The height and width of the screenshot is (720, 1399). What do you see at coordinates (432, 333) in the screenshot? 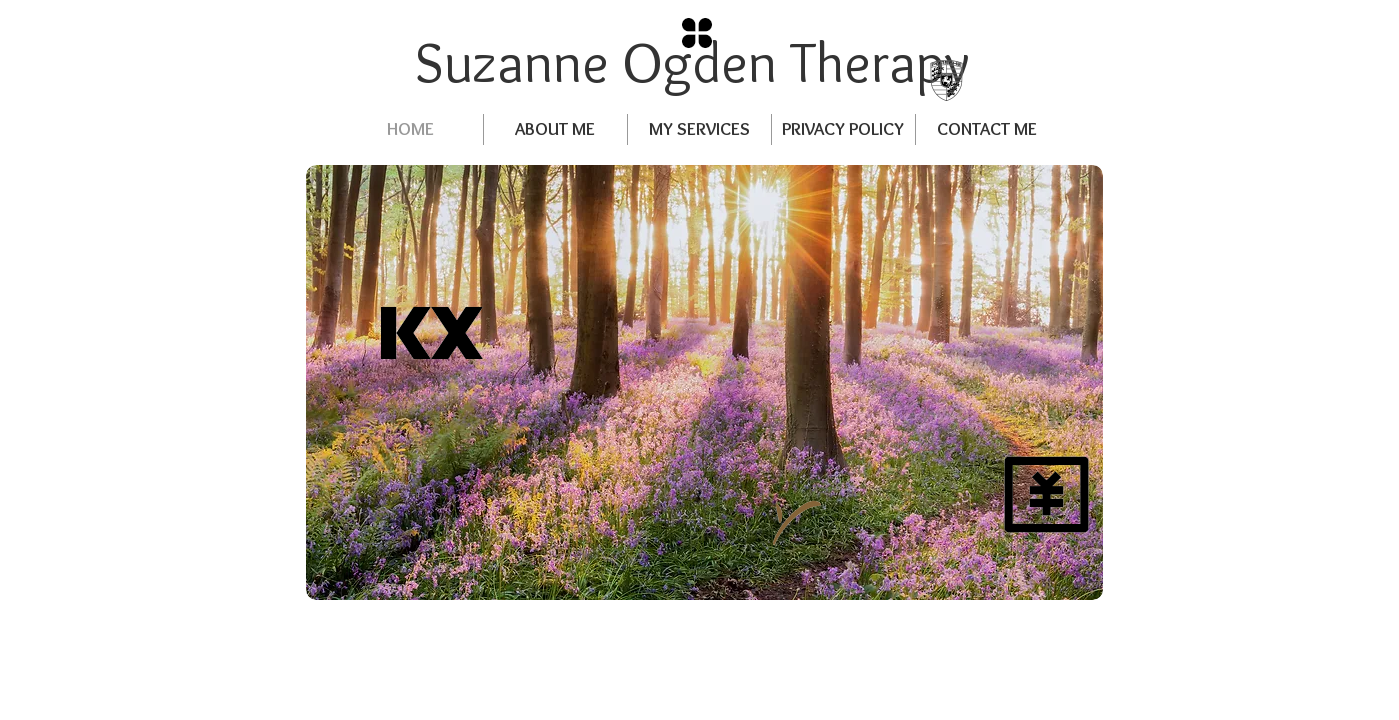
I see `kx systems company logo` at bounding box center [432, 333].